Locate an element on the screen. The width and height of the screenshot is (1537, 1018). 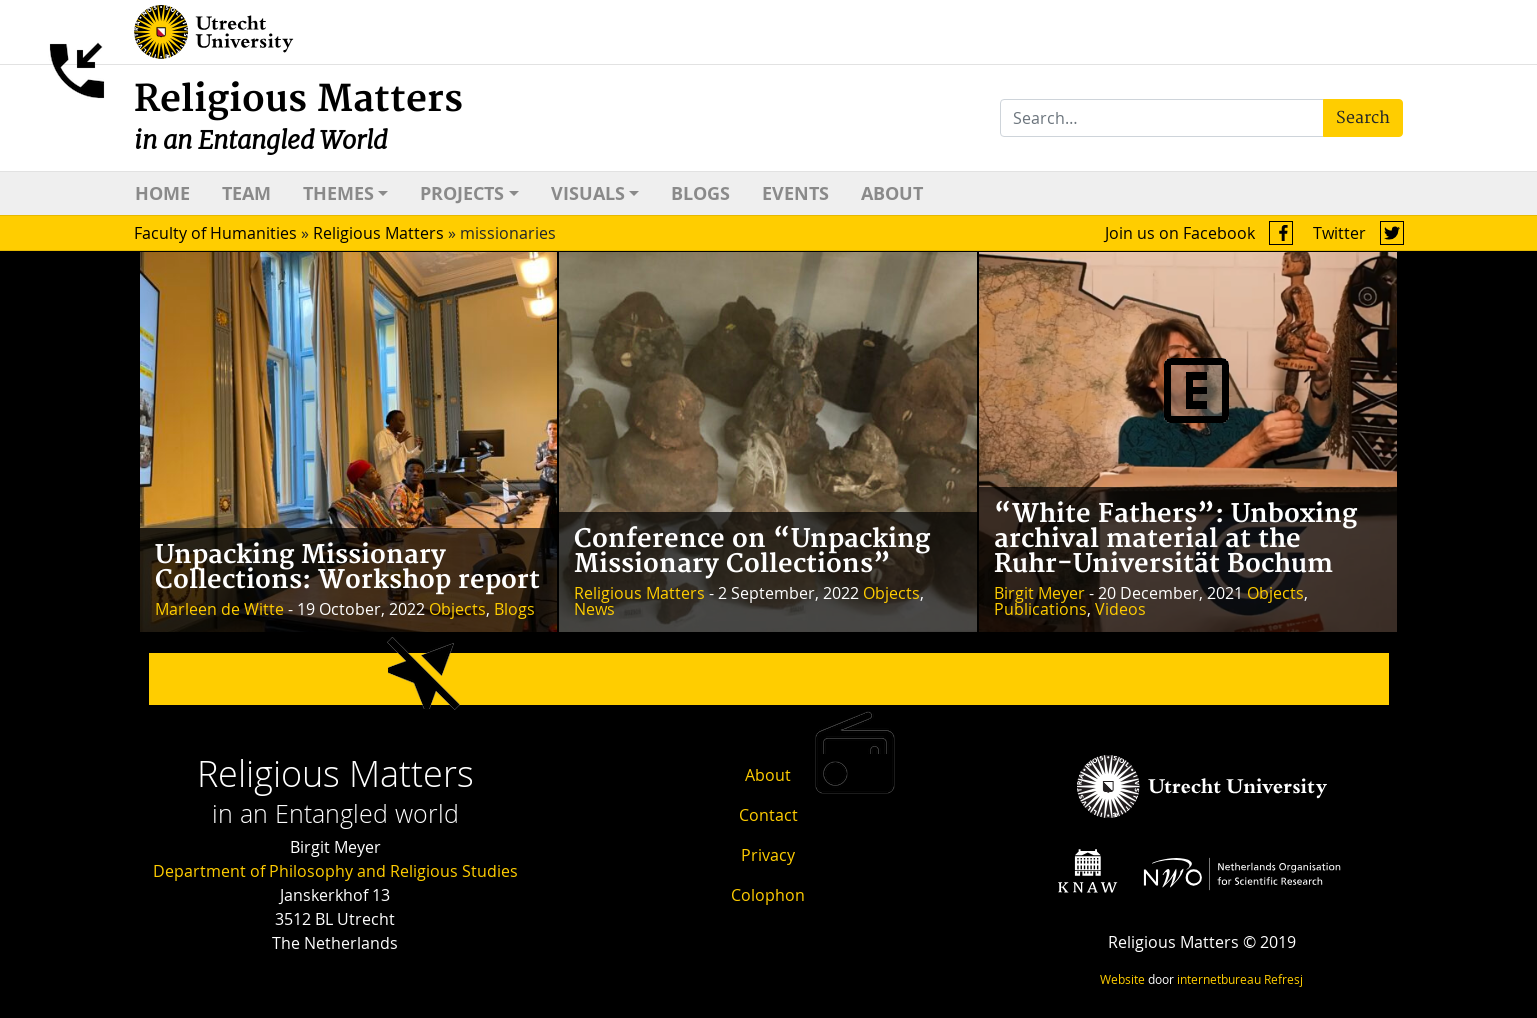
indicates explicit content warning is located at coordinates (1196, 390).